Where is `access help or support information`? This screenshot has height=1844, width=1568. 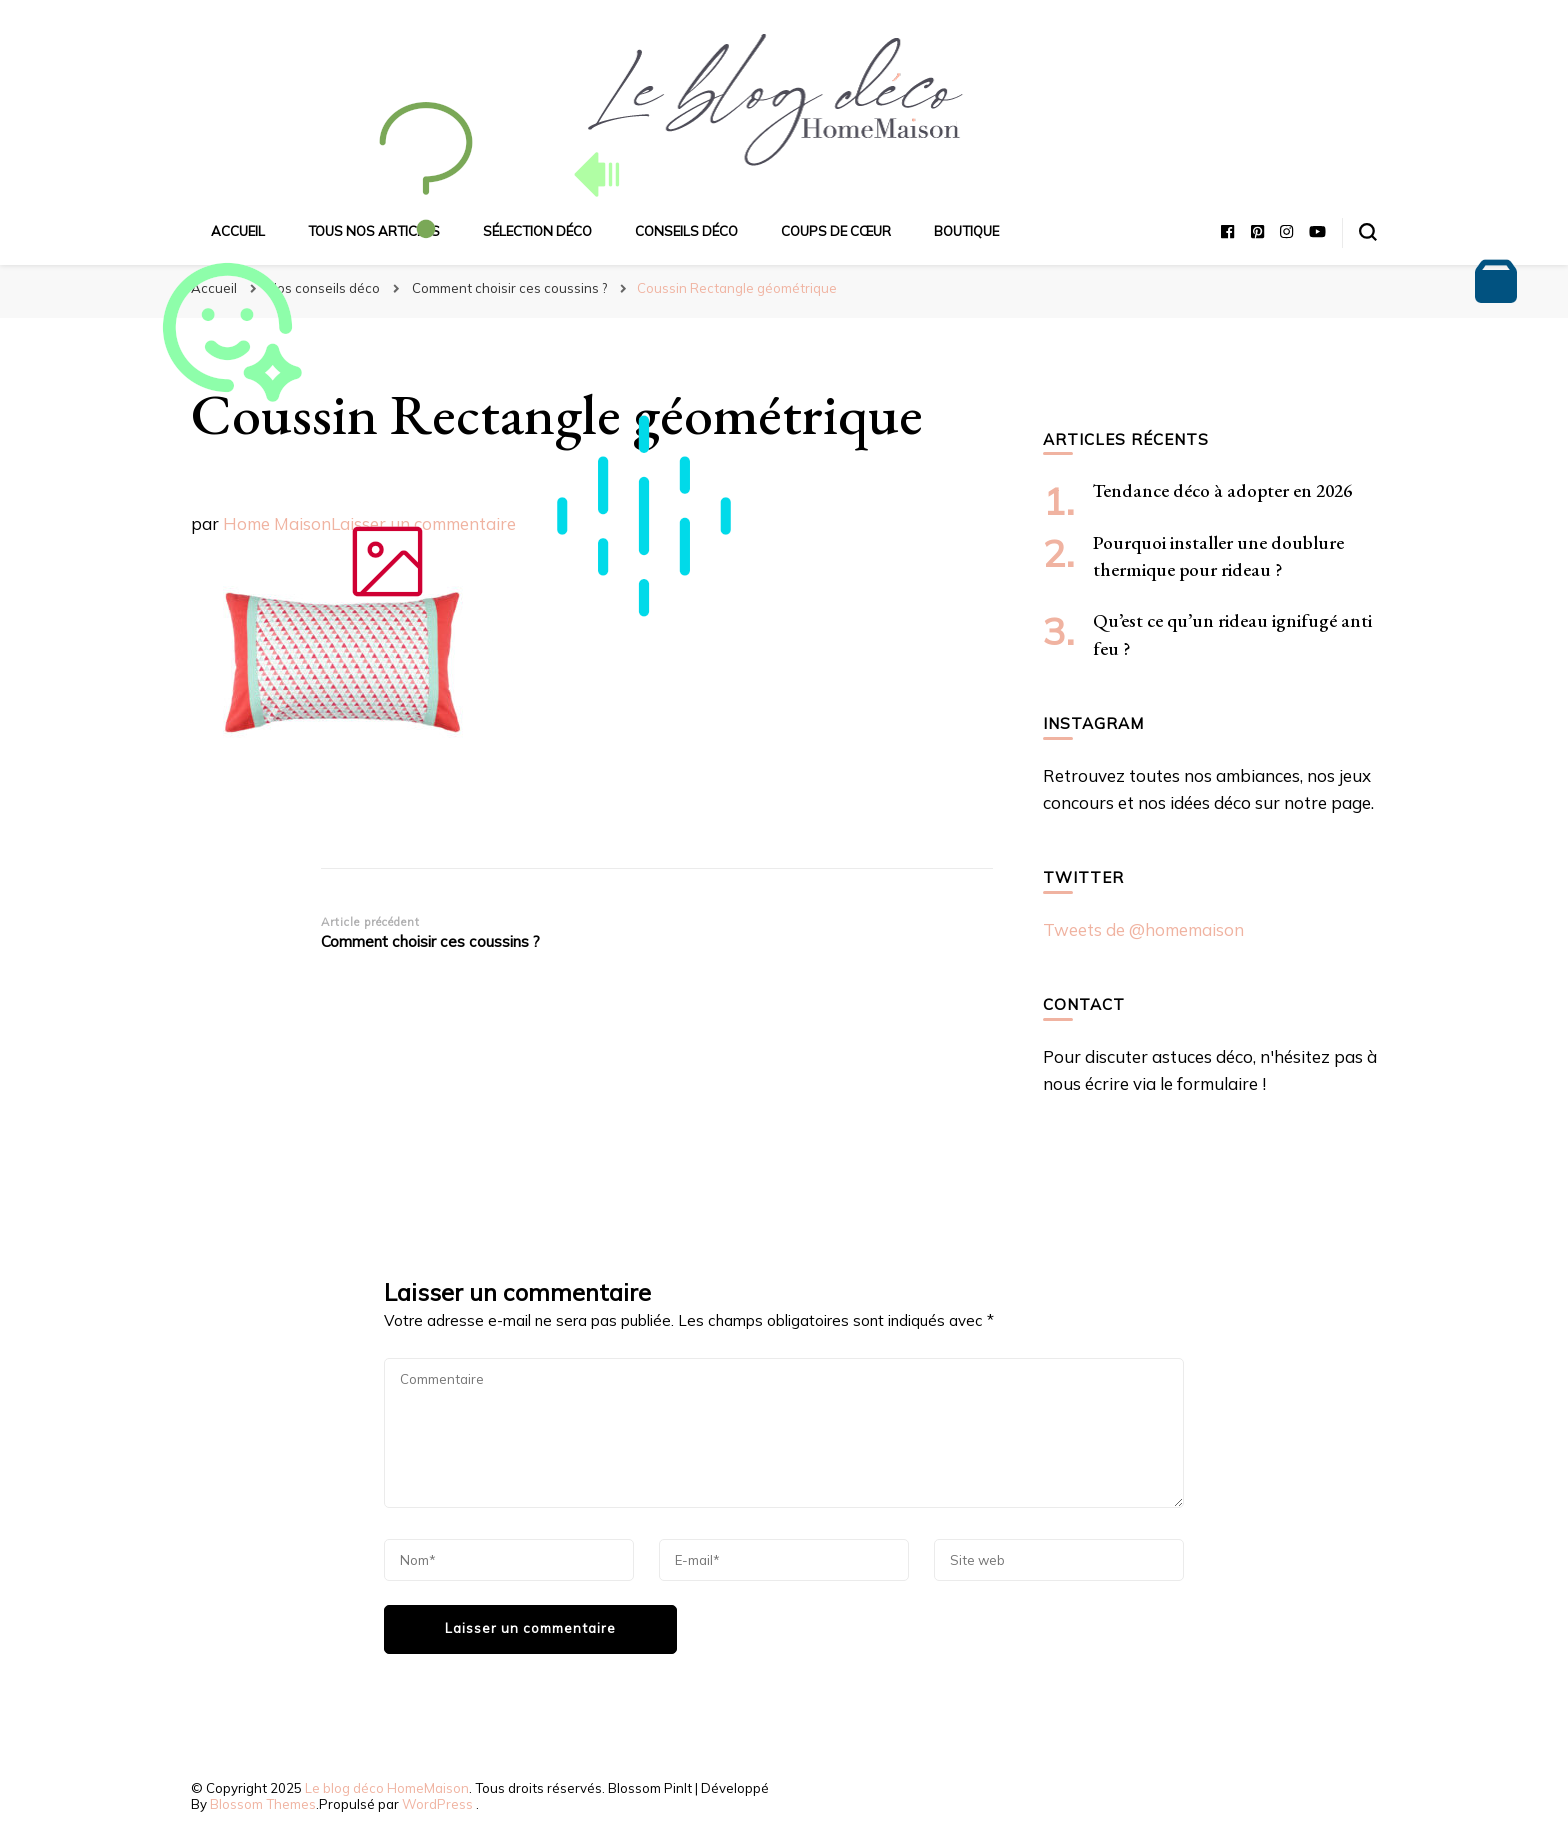
access help or support information is located at coordinates (426, 167).